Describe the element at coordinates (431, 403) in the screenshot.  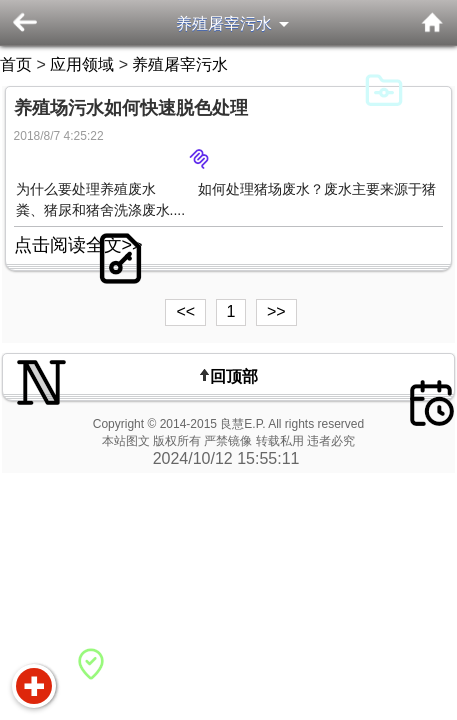
I see `schedule an event or appointment` at that location.